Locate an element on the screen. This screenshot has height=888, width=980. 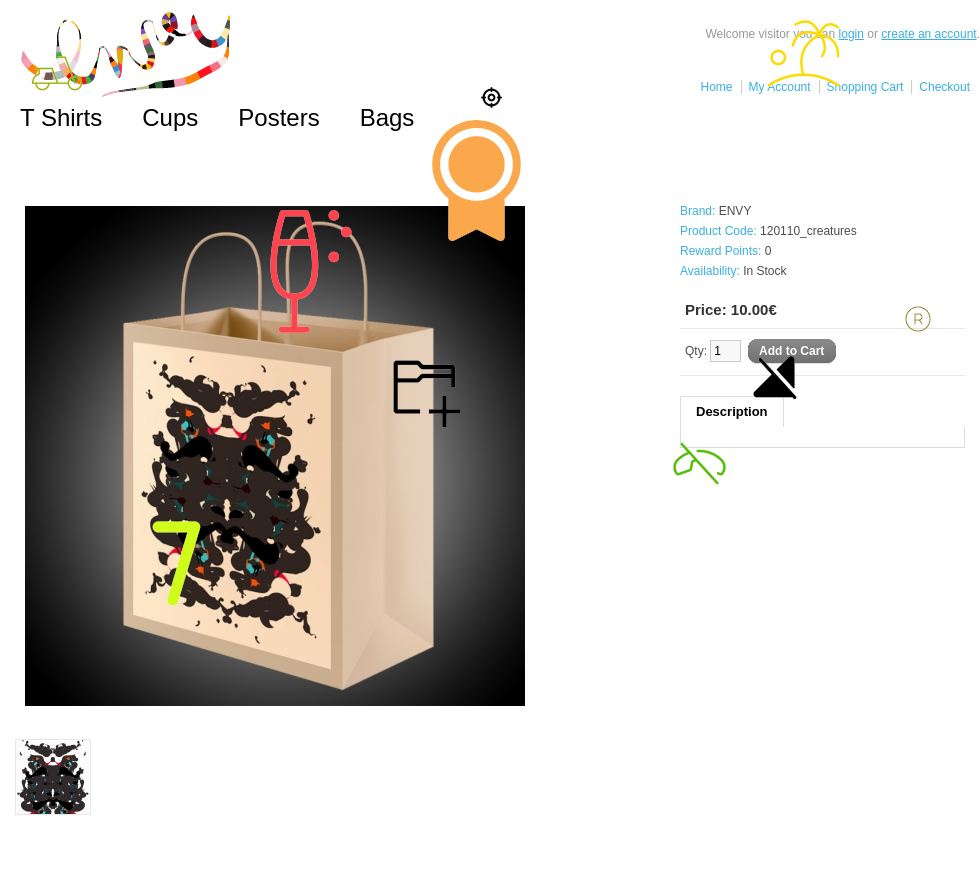
end or decline a phone call is located at coordinates (699, 463).